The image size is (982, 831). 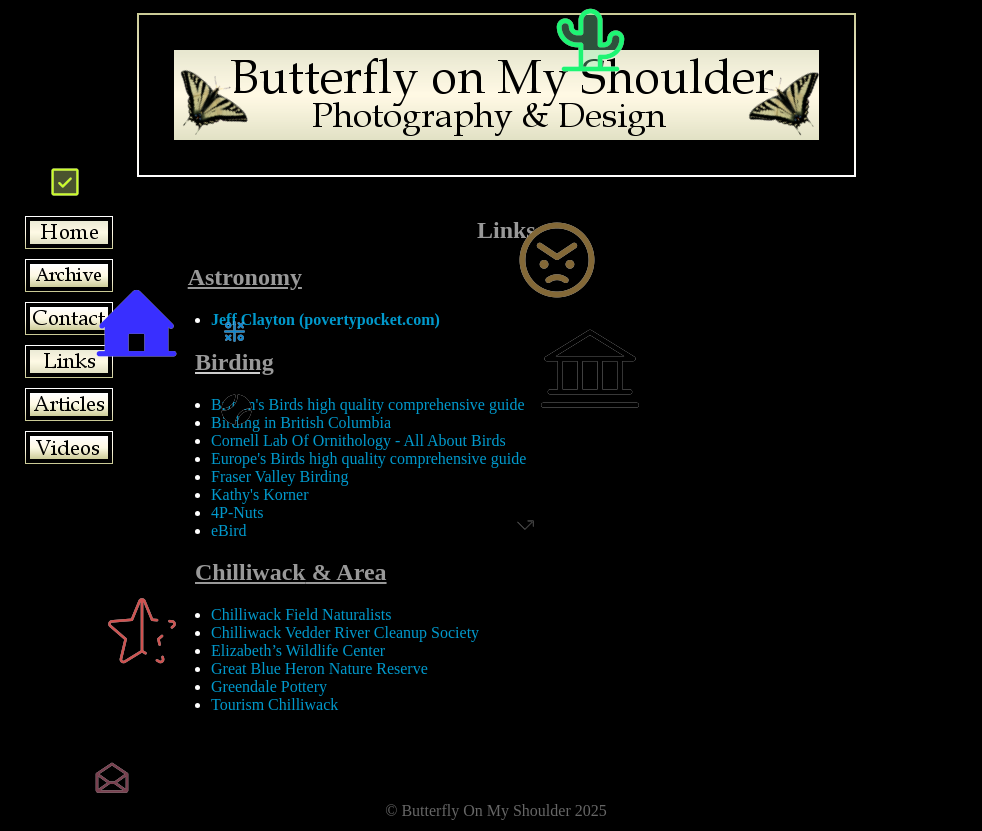 I want to click on access tennis or racquet sports features, so click(x=236, y=409).